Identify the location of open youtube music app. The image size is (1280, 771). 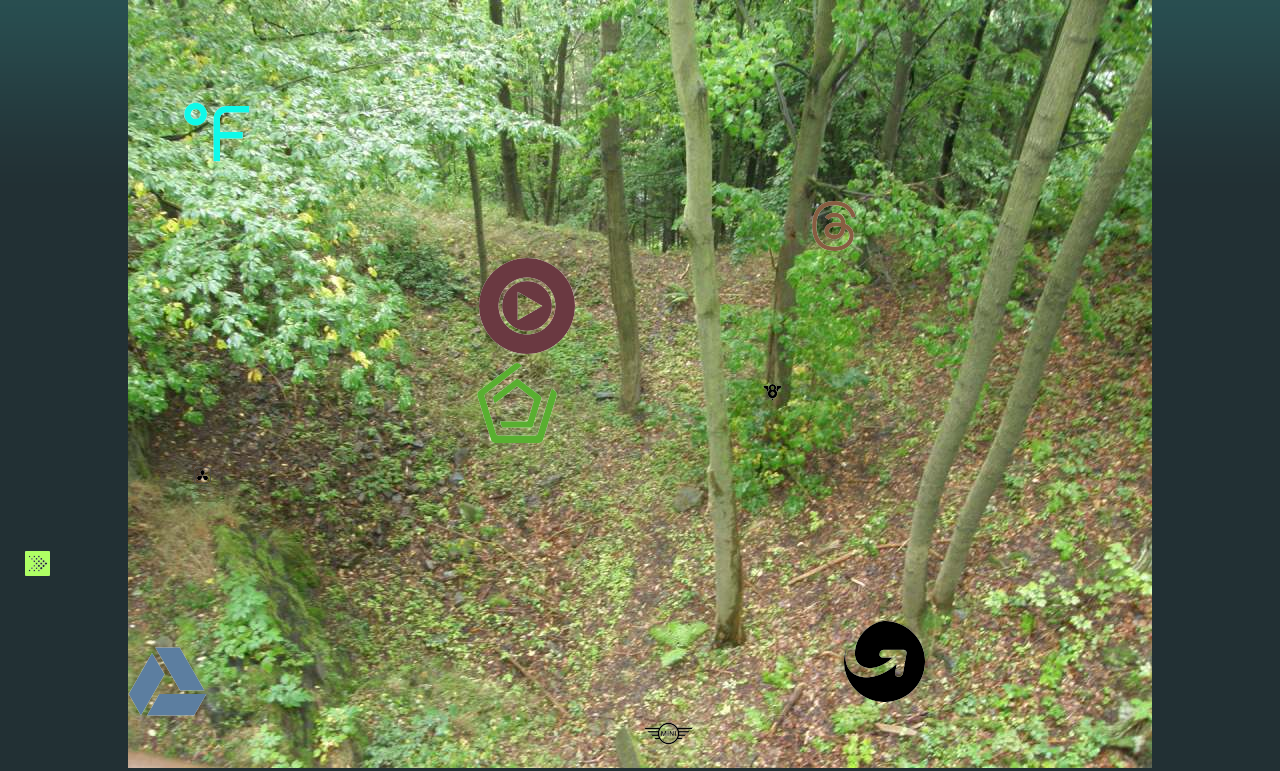
(527, 306).